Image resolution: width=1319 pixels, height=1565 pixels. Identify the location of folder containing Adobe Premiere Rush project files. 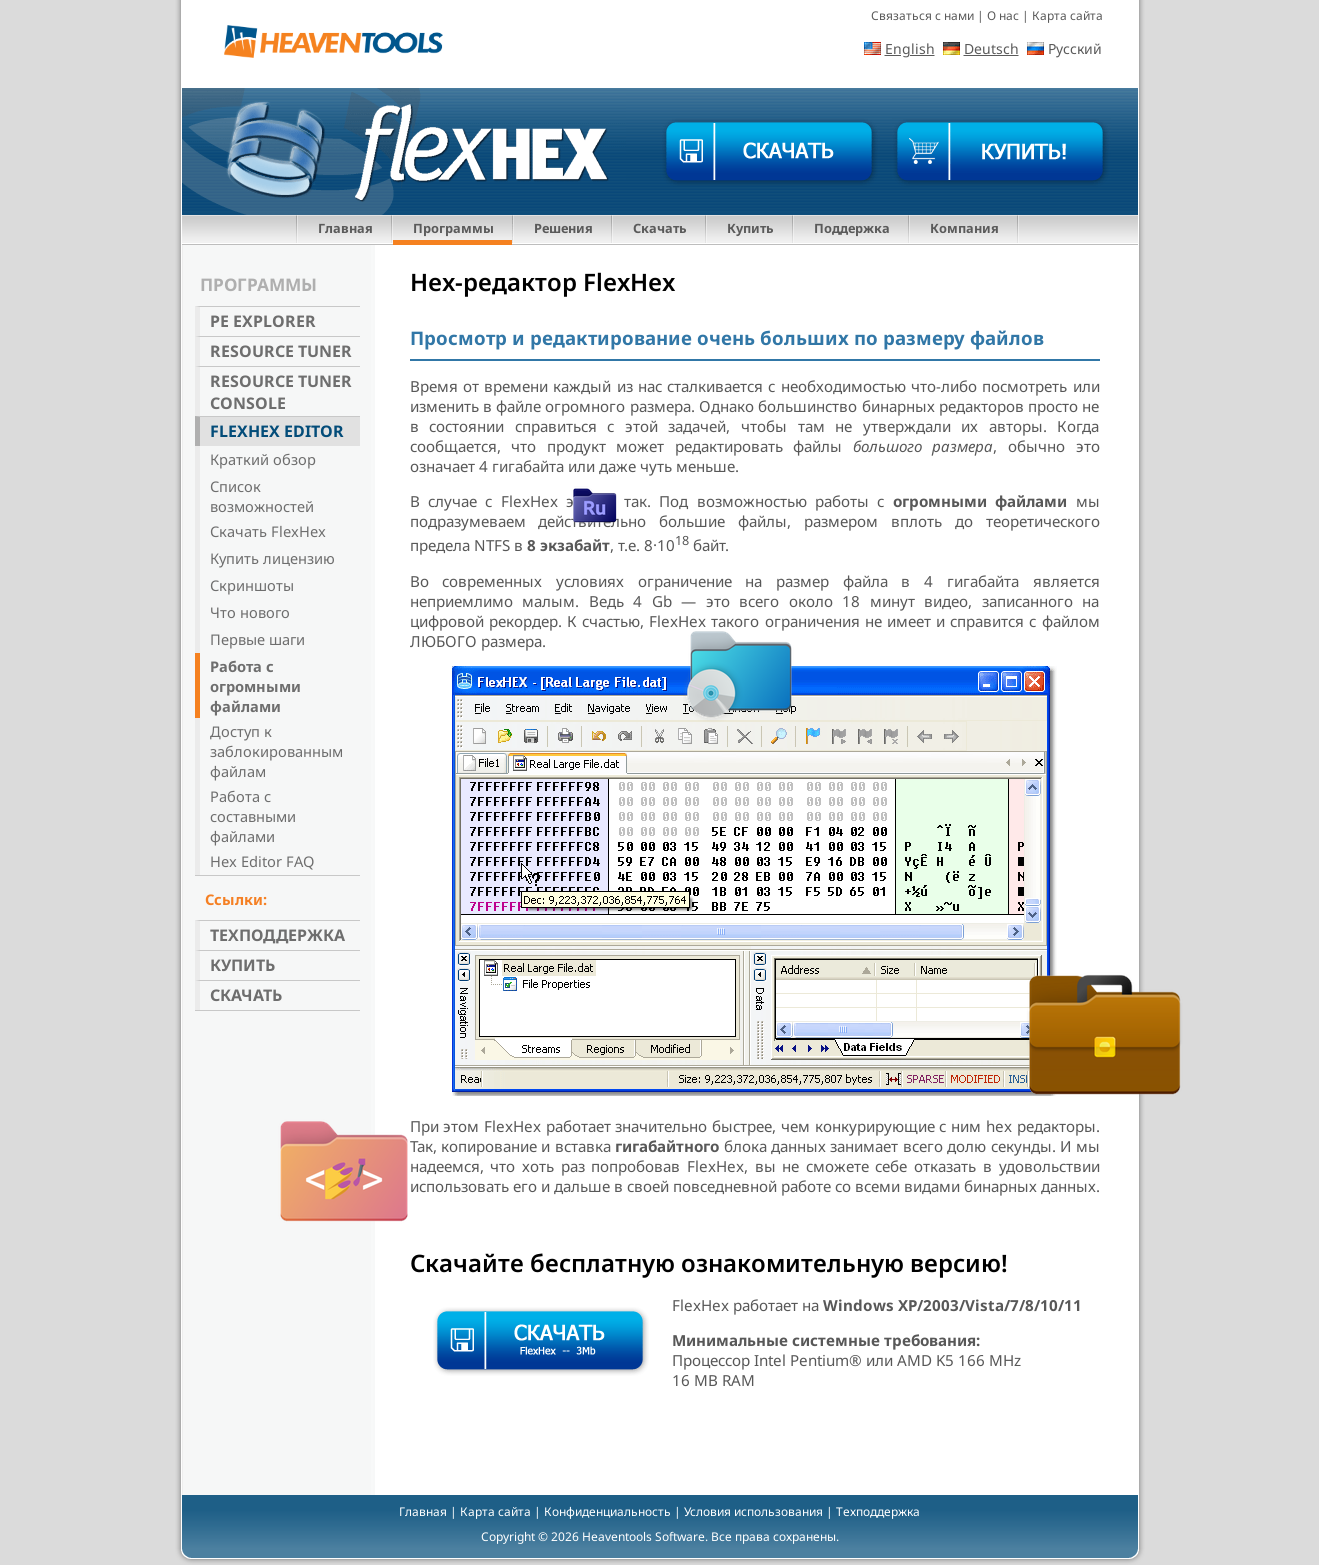
(594, 506).